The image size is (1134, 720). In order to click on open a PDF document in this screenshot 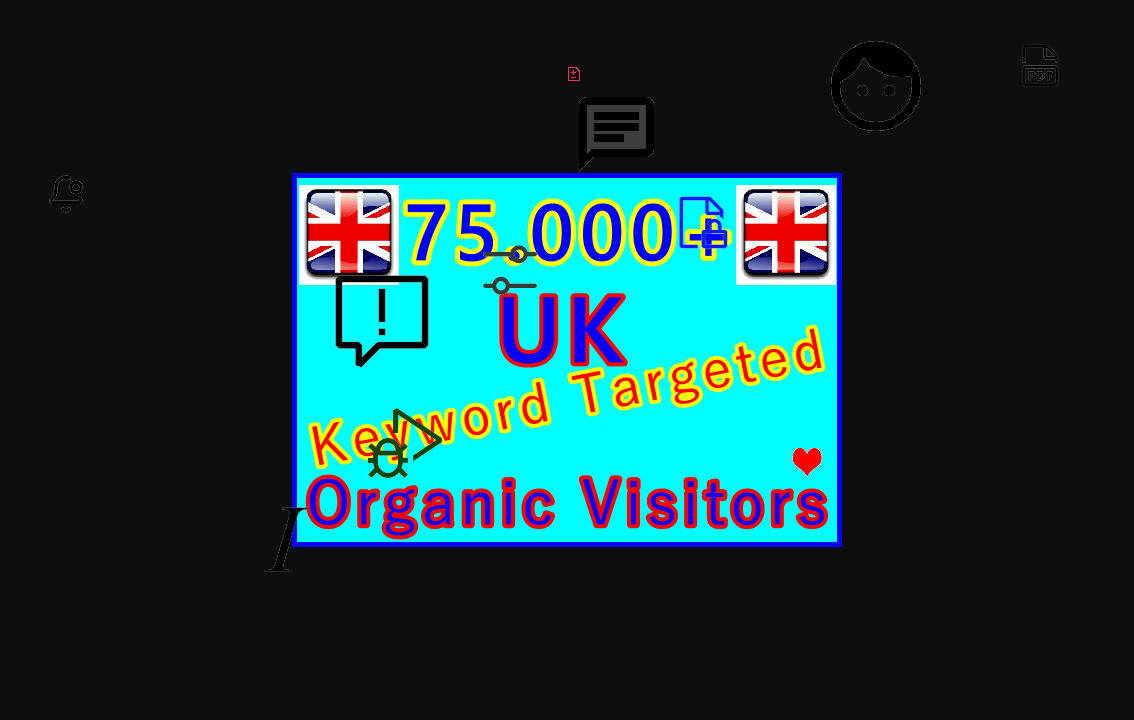, I will do `click(1040, 65)`.